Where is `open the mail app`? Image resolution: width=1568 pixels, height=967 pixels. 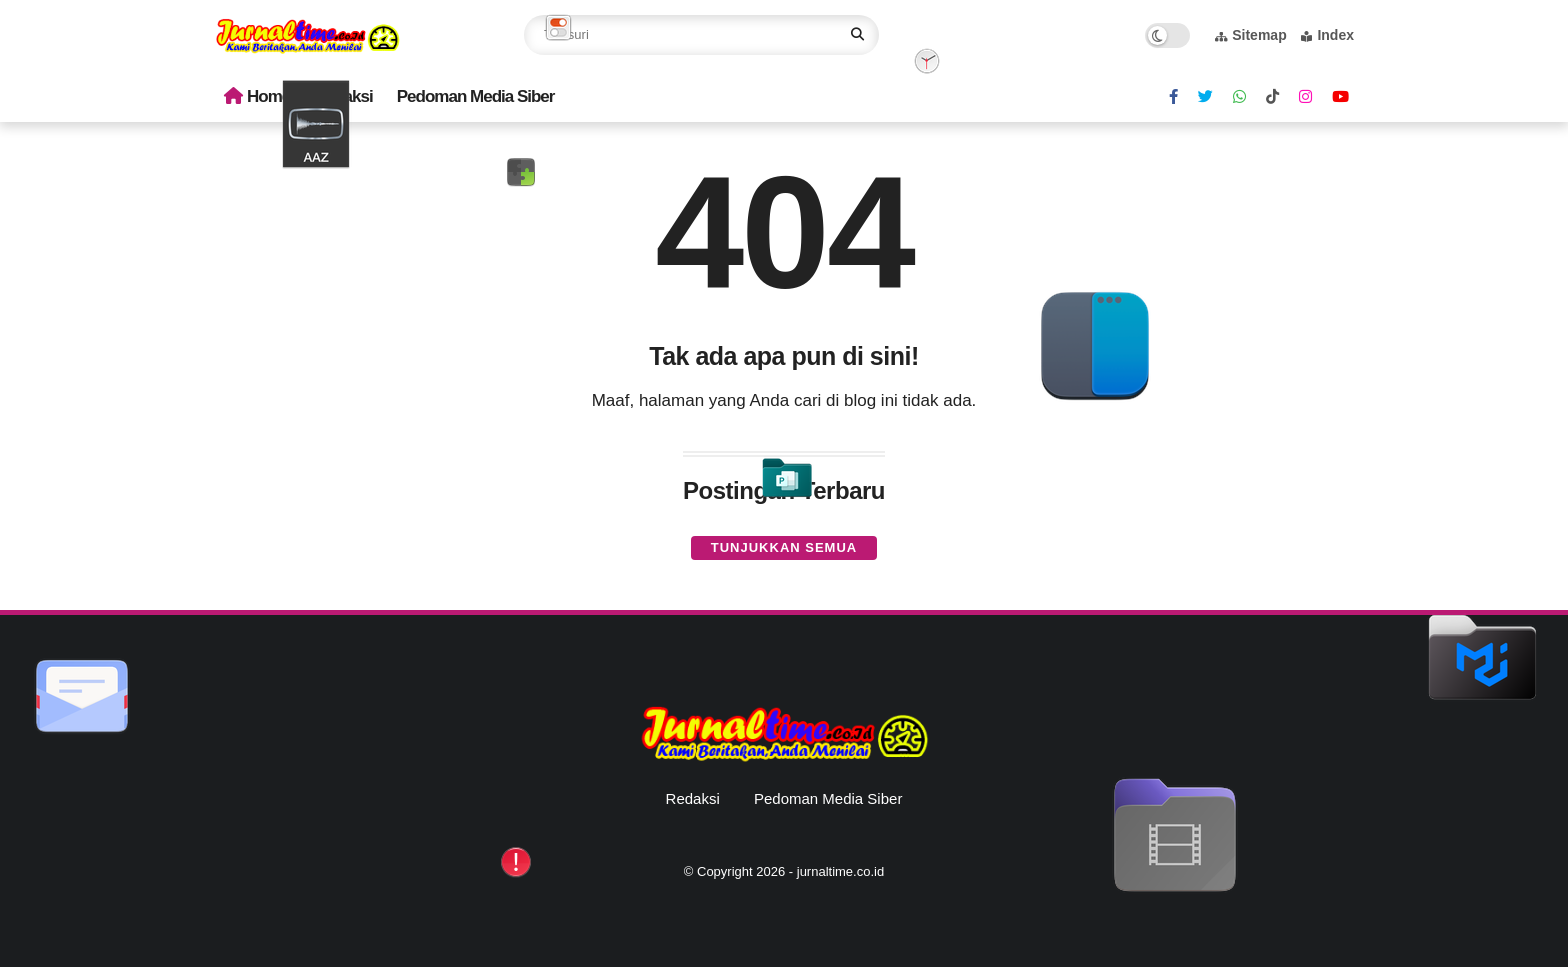
open the mail app is located at coordinates (82, 696).